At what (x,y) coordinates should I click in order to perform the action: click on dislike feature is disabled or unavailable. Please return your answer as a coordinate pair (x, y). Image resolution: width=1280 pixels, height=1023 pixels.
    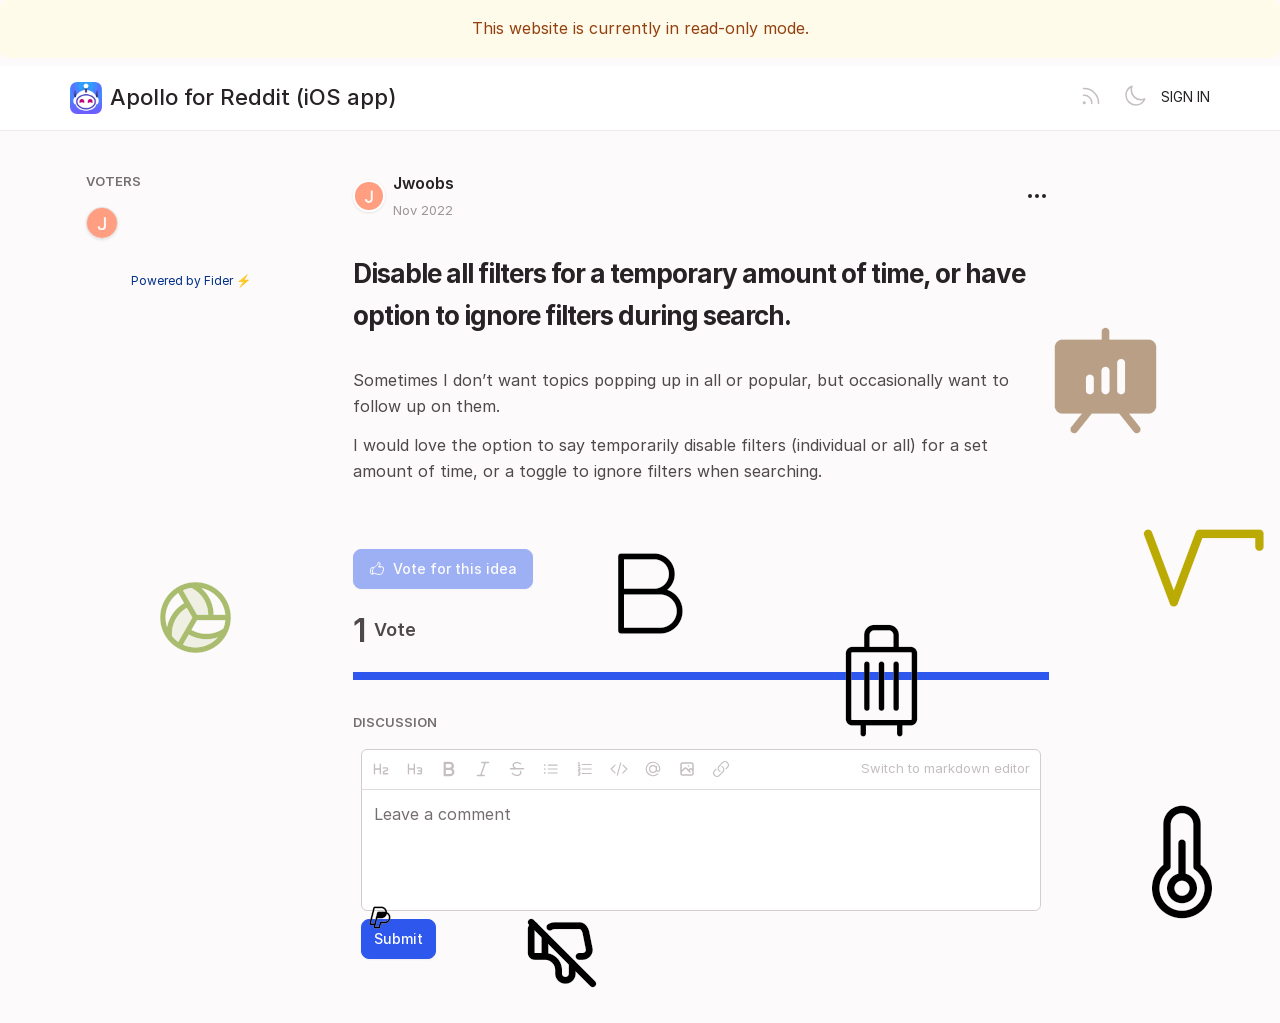
    Looking at the image, I should click on (562, 953).